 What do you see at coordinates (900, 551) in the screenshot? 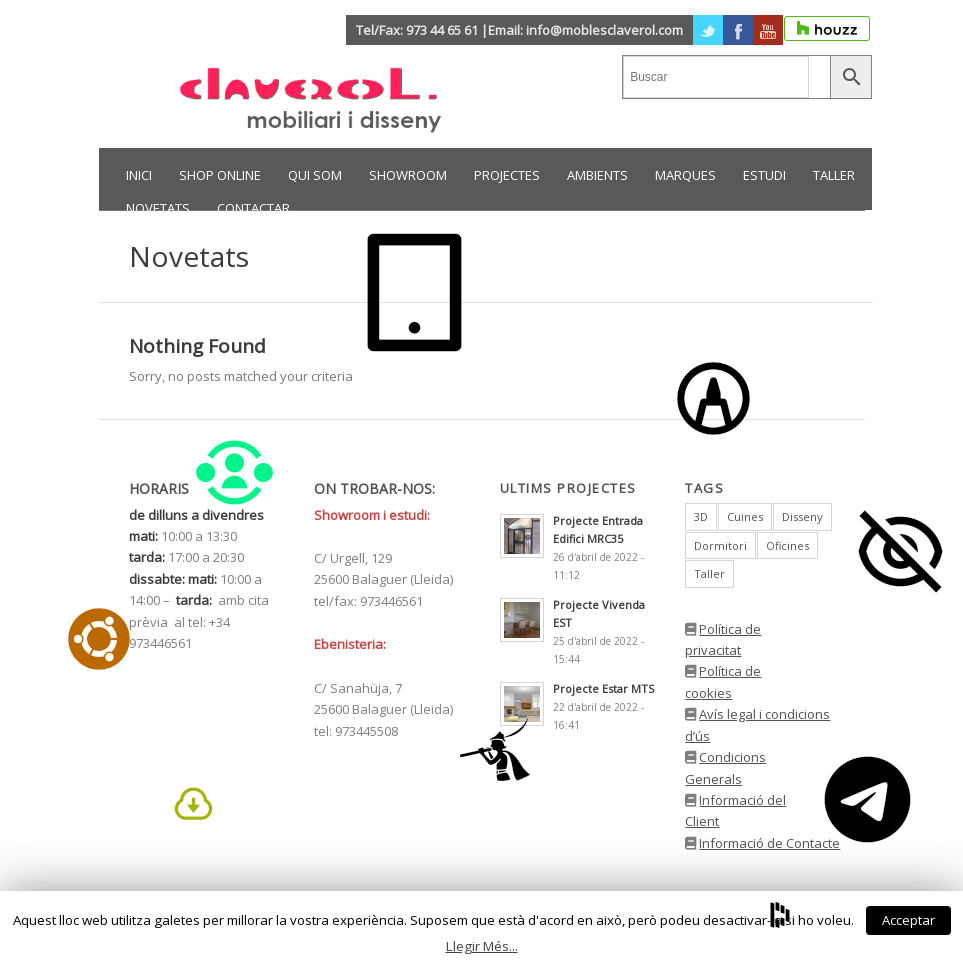
I see `hide password or sensitive content` at bounding box center [900, 551].